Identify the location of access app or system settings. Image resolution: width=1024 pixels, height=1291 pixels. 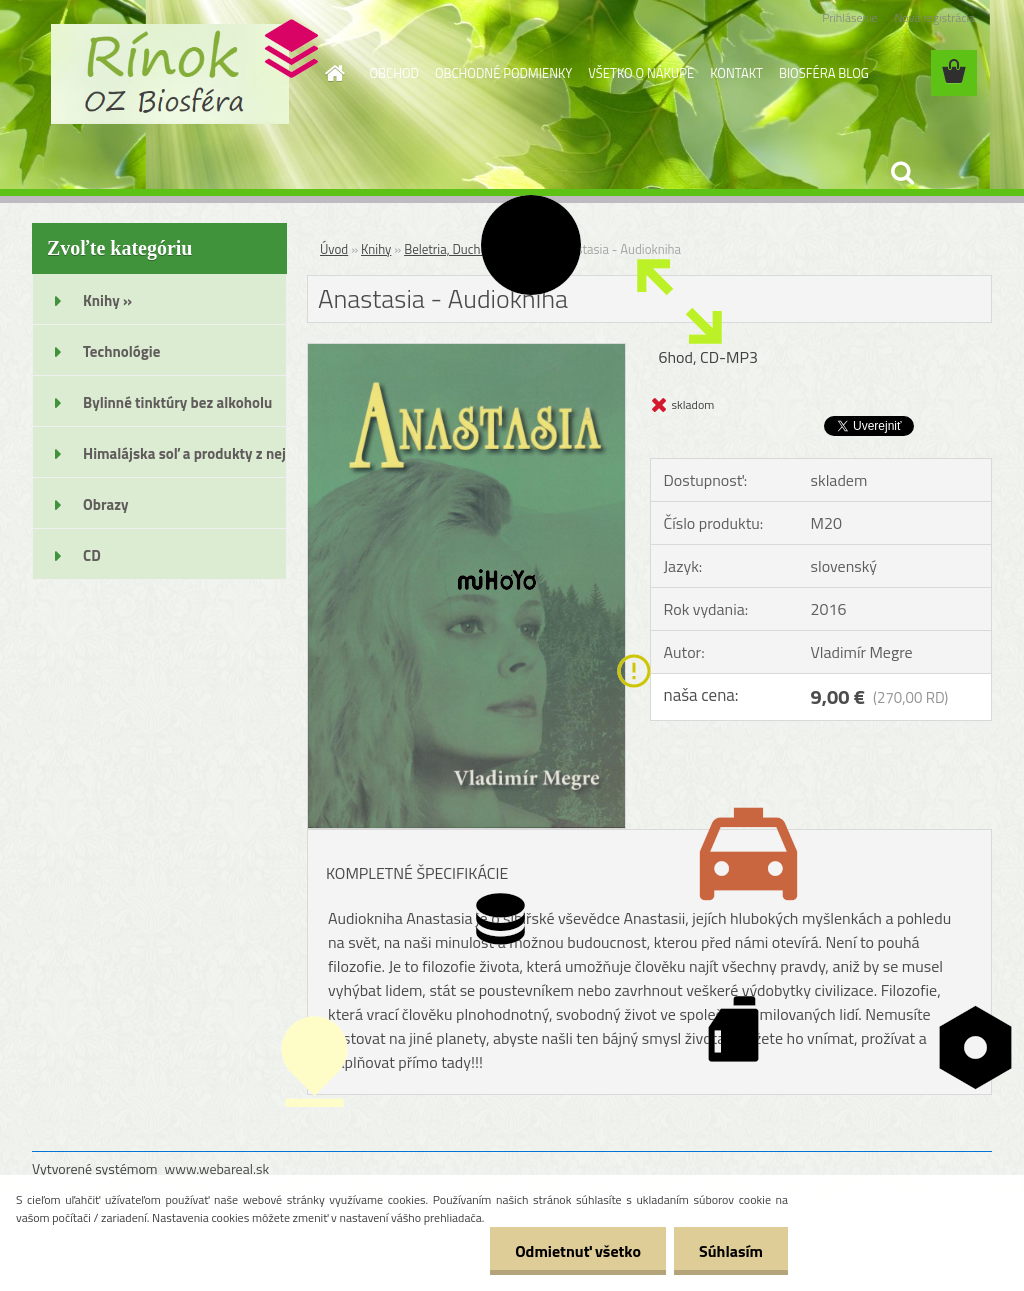
(975, 1047).